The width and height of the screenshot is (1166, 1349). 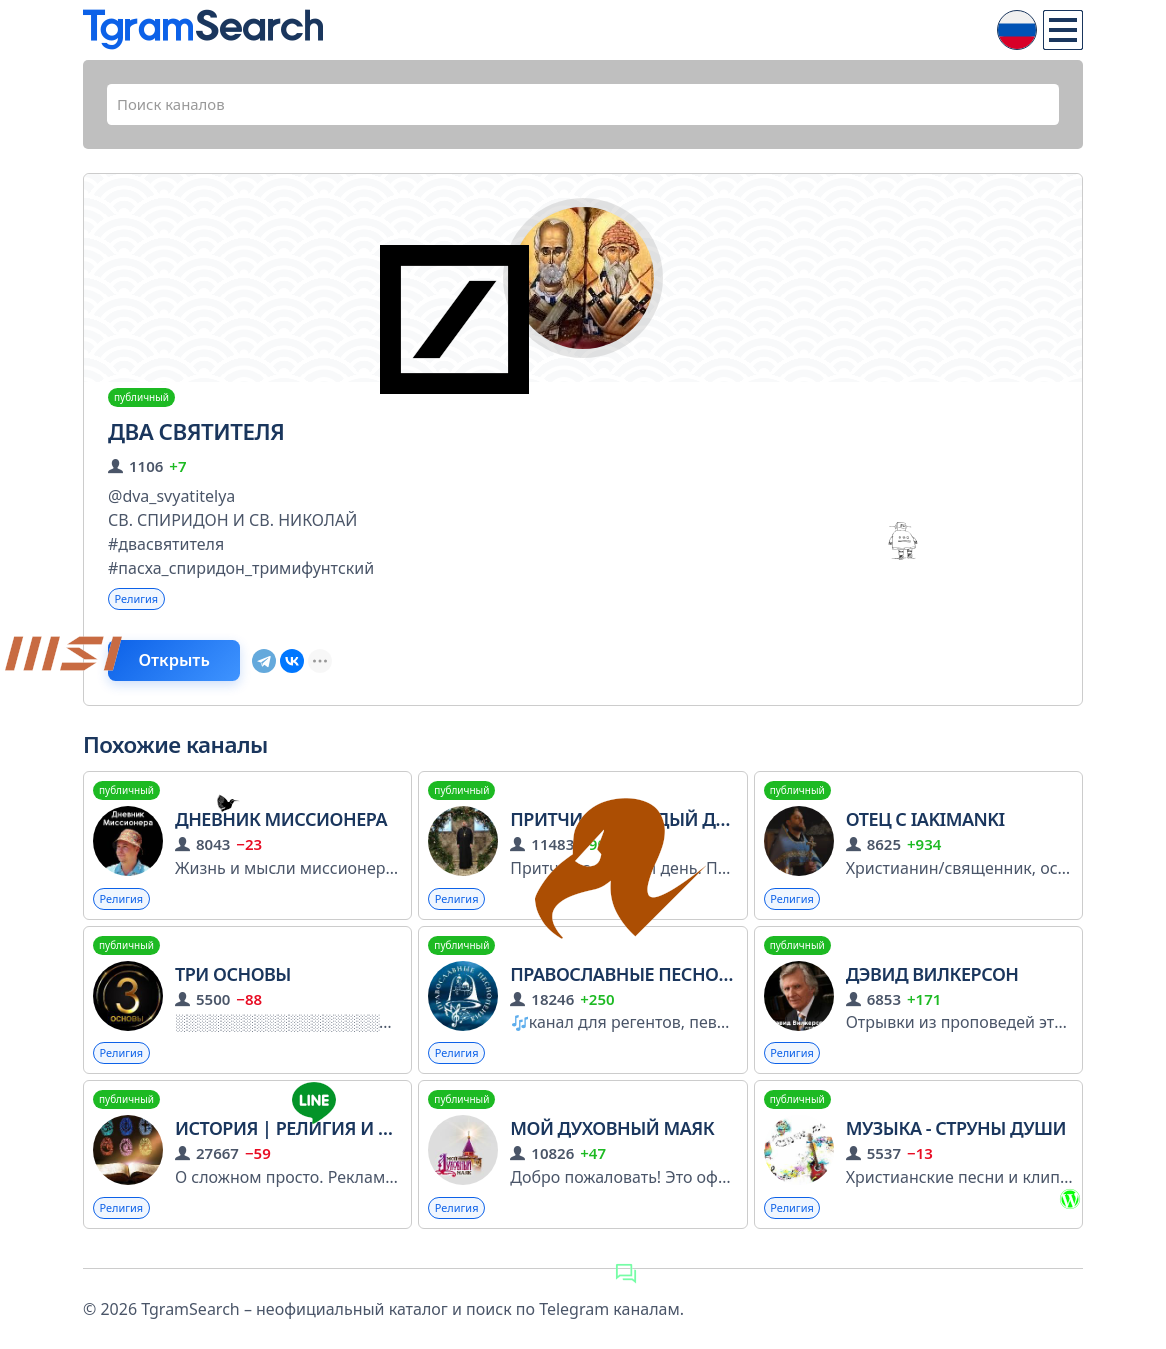 What do you see at coordinates (454, 319) in the screenshot?
I see `access Deutsche Bank banking services` at bounding box center [454, 319].